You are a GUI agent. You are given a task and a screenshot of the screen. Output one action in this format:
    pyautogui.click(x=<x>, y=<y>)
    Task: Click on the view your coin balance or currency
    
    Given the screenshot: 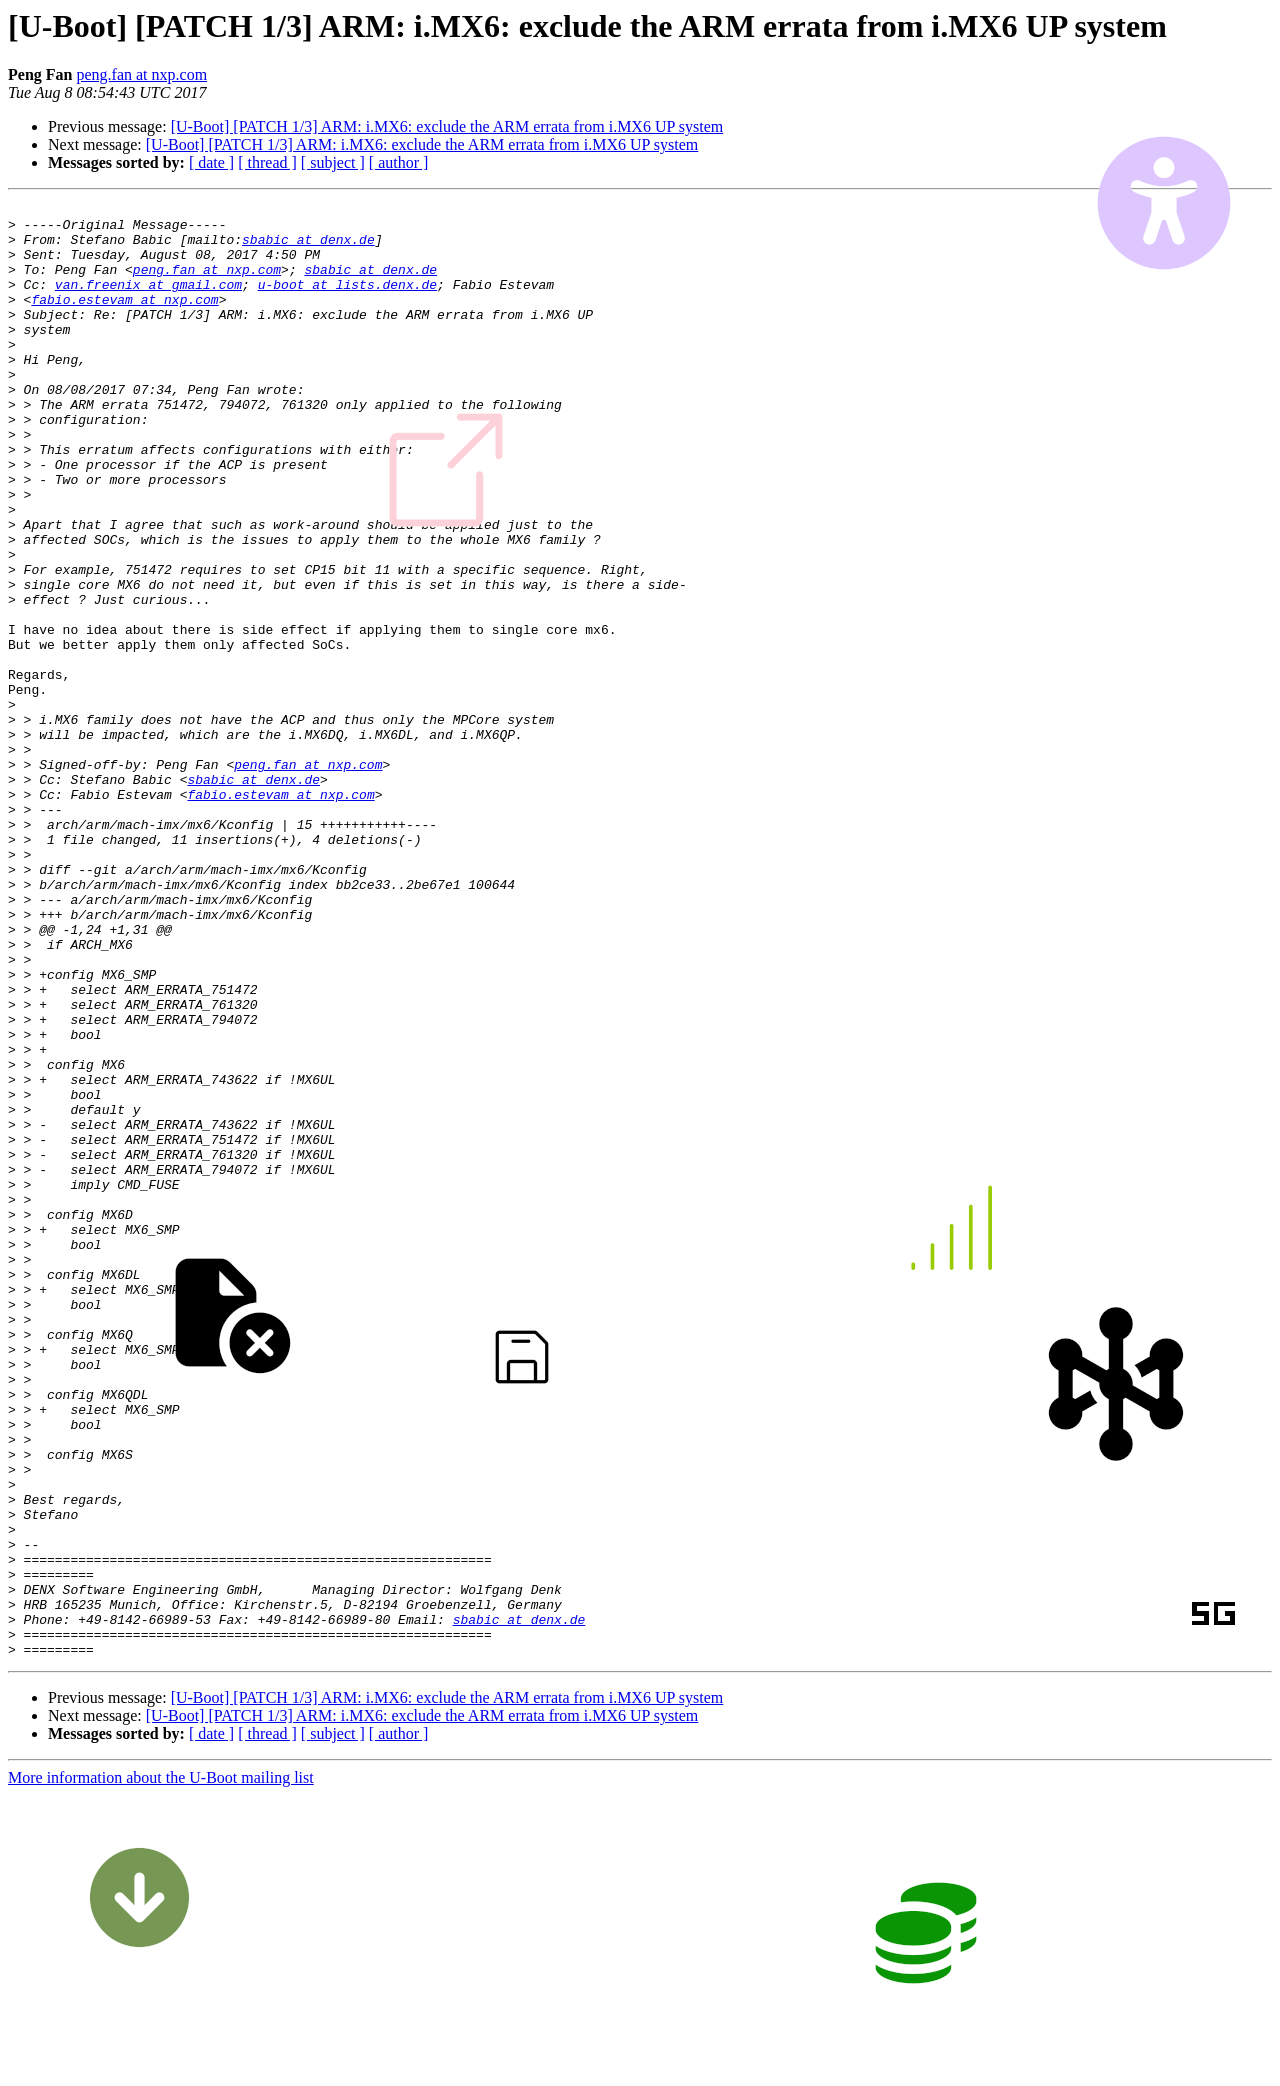 What is the action you would take?
    pyautogui.click(x=926, y=1933)
    